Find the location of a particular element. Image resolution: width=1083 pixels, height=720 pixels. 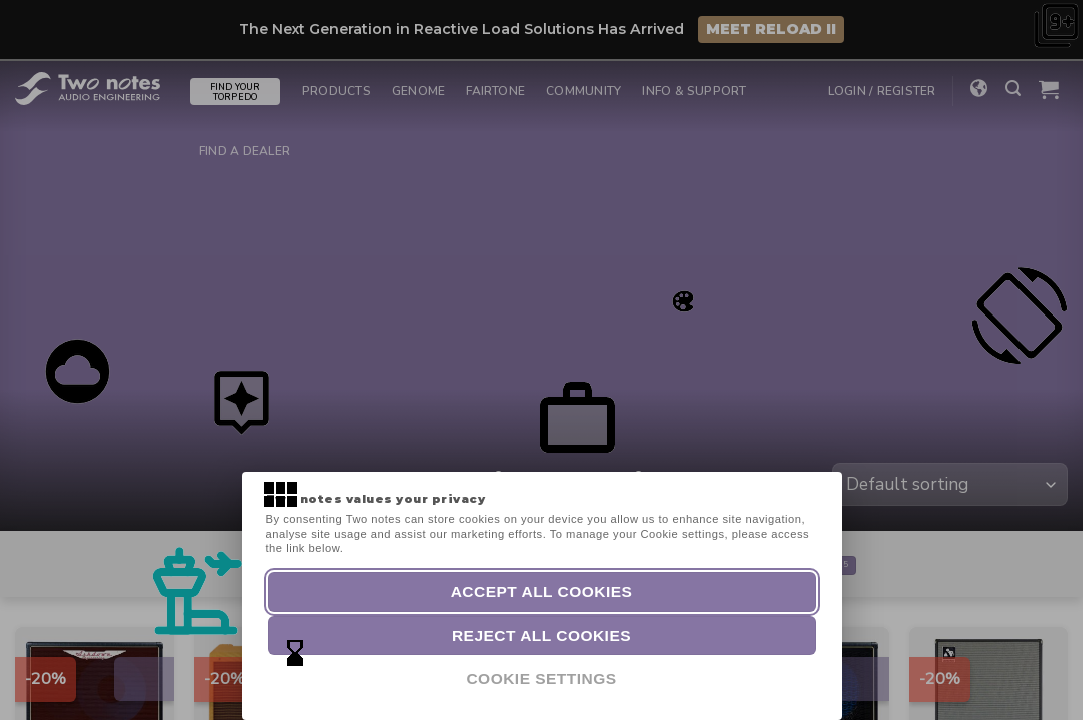

rotate screen orientation is located at coordinates (1019, 315).